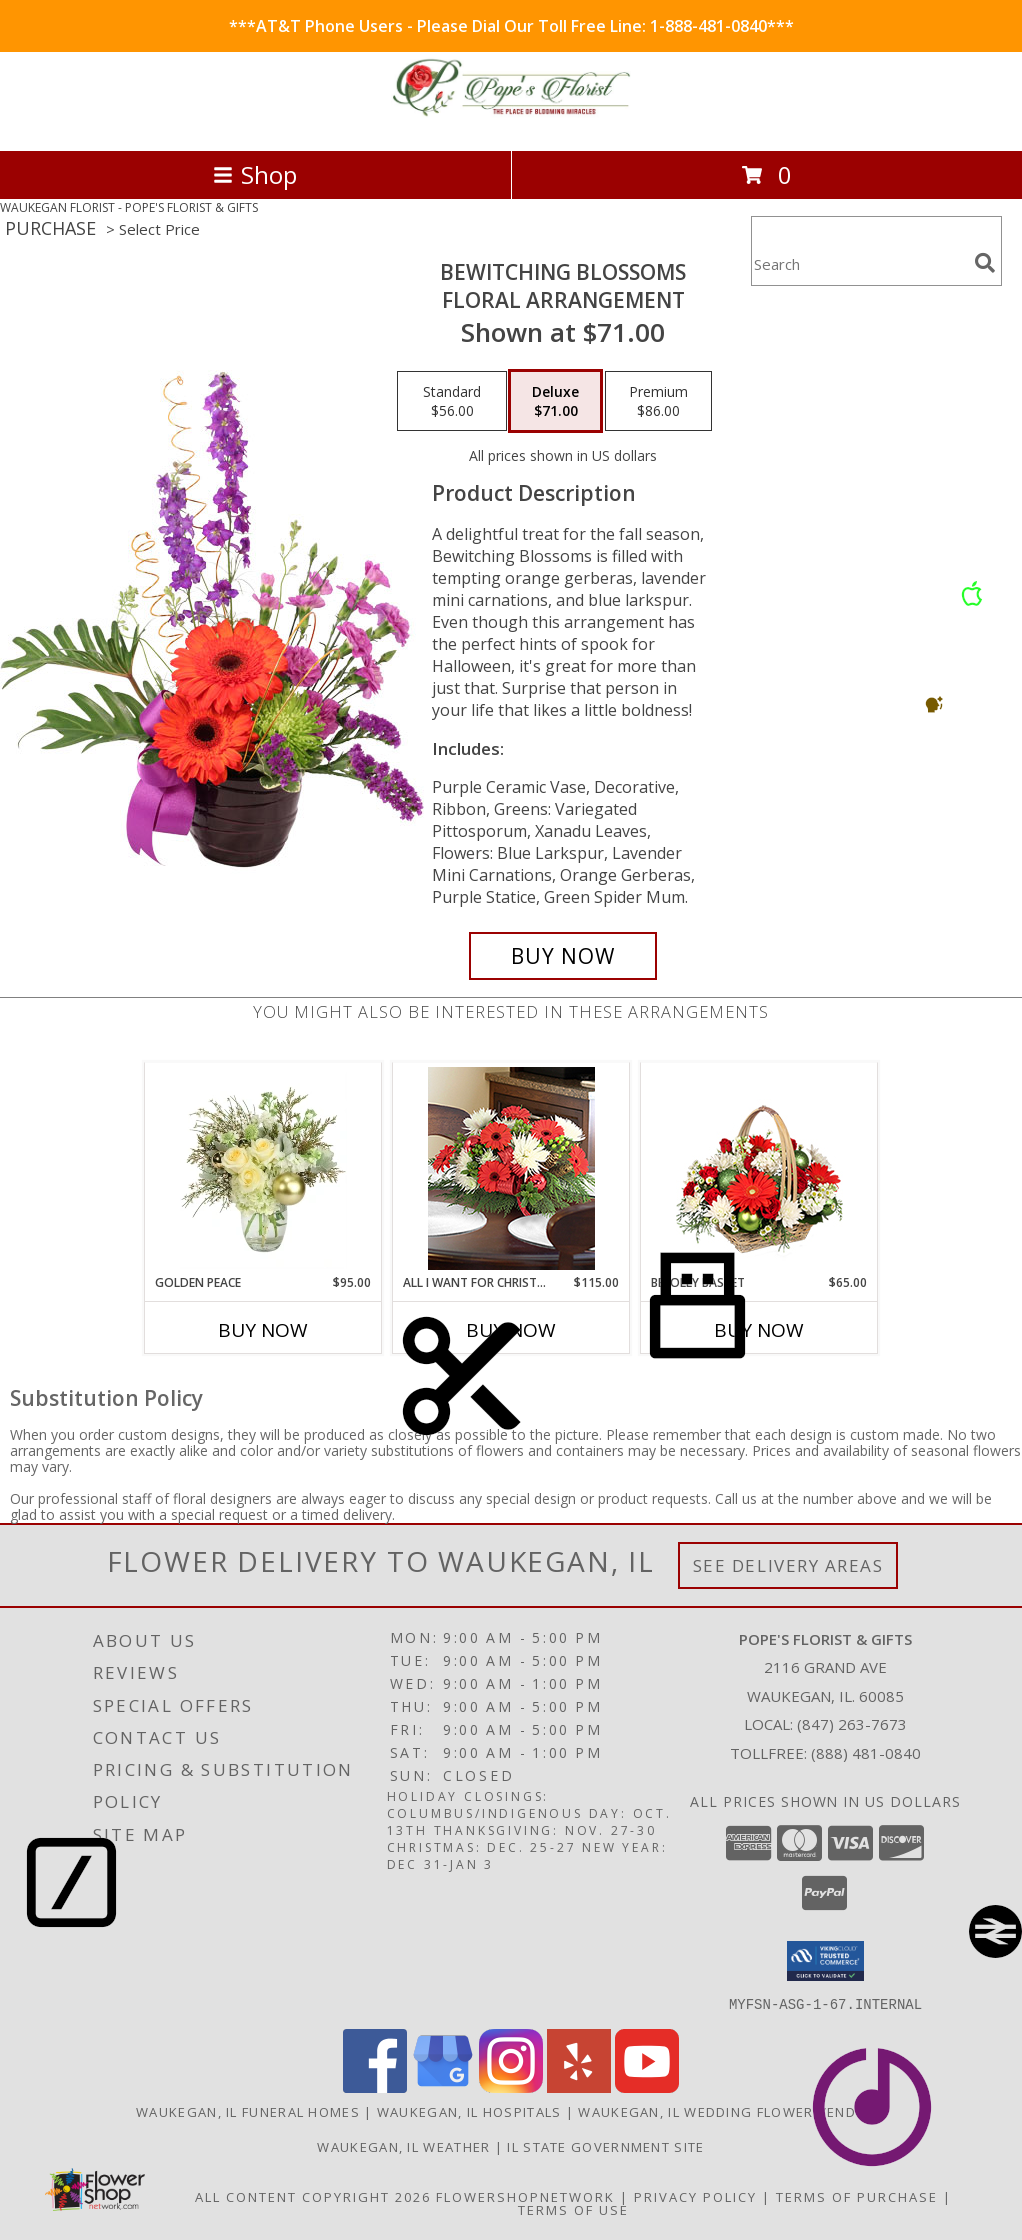 The height and width of the screenshot is (2240, 1022). Describe the element at coordinates (934, 705) in the screenshot. I see `access speak ai voice assistant` at that location.